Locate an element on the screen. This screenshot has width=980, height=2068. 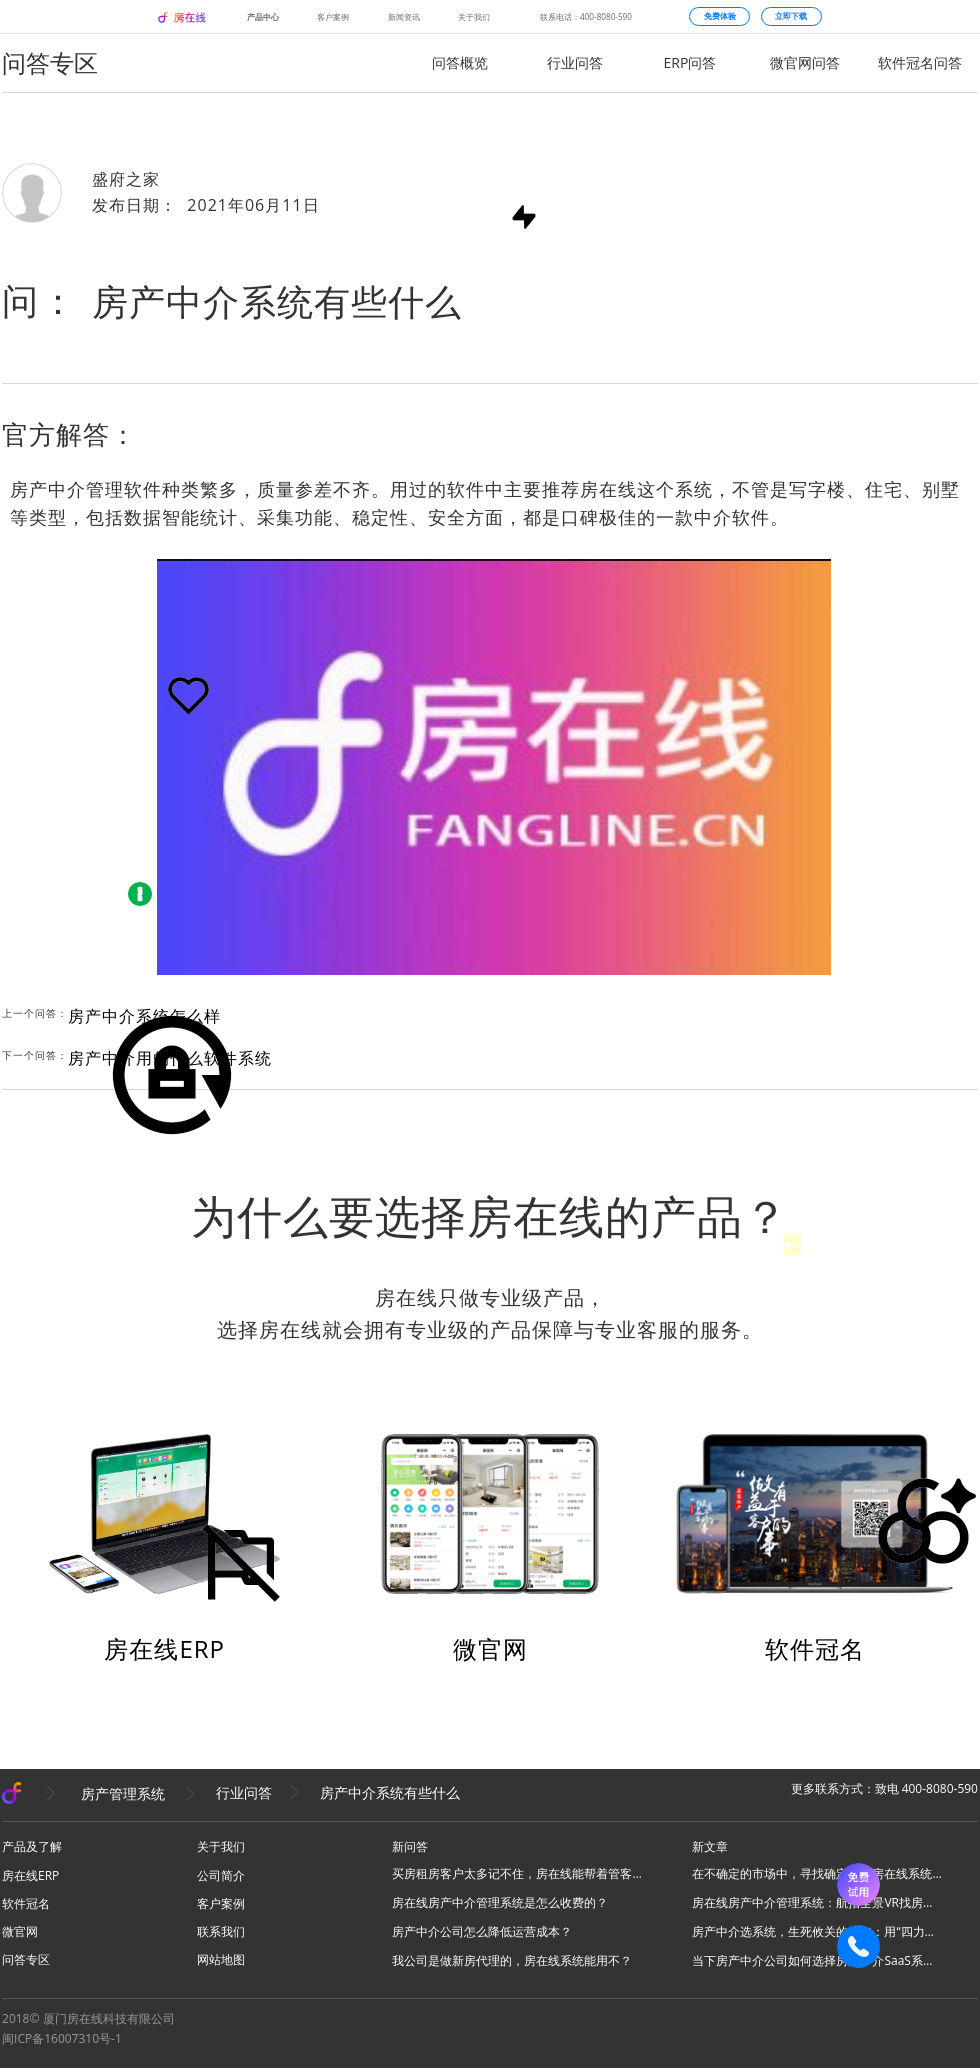
log out of your account is located at coordinates (792, 1245).